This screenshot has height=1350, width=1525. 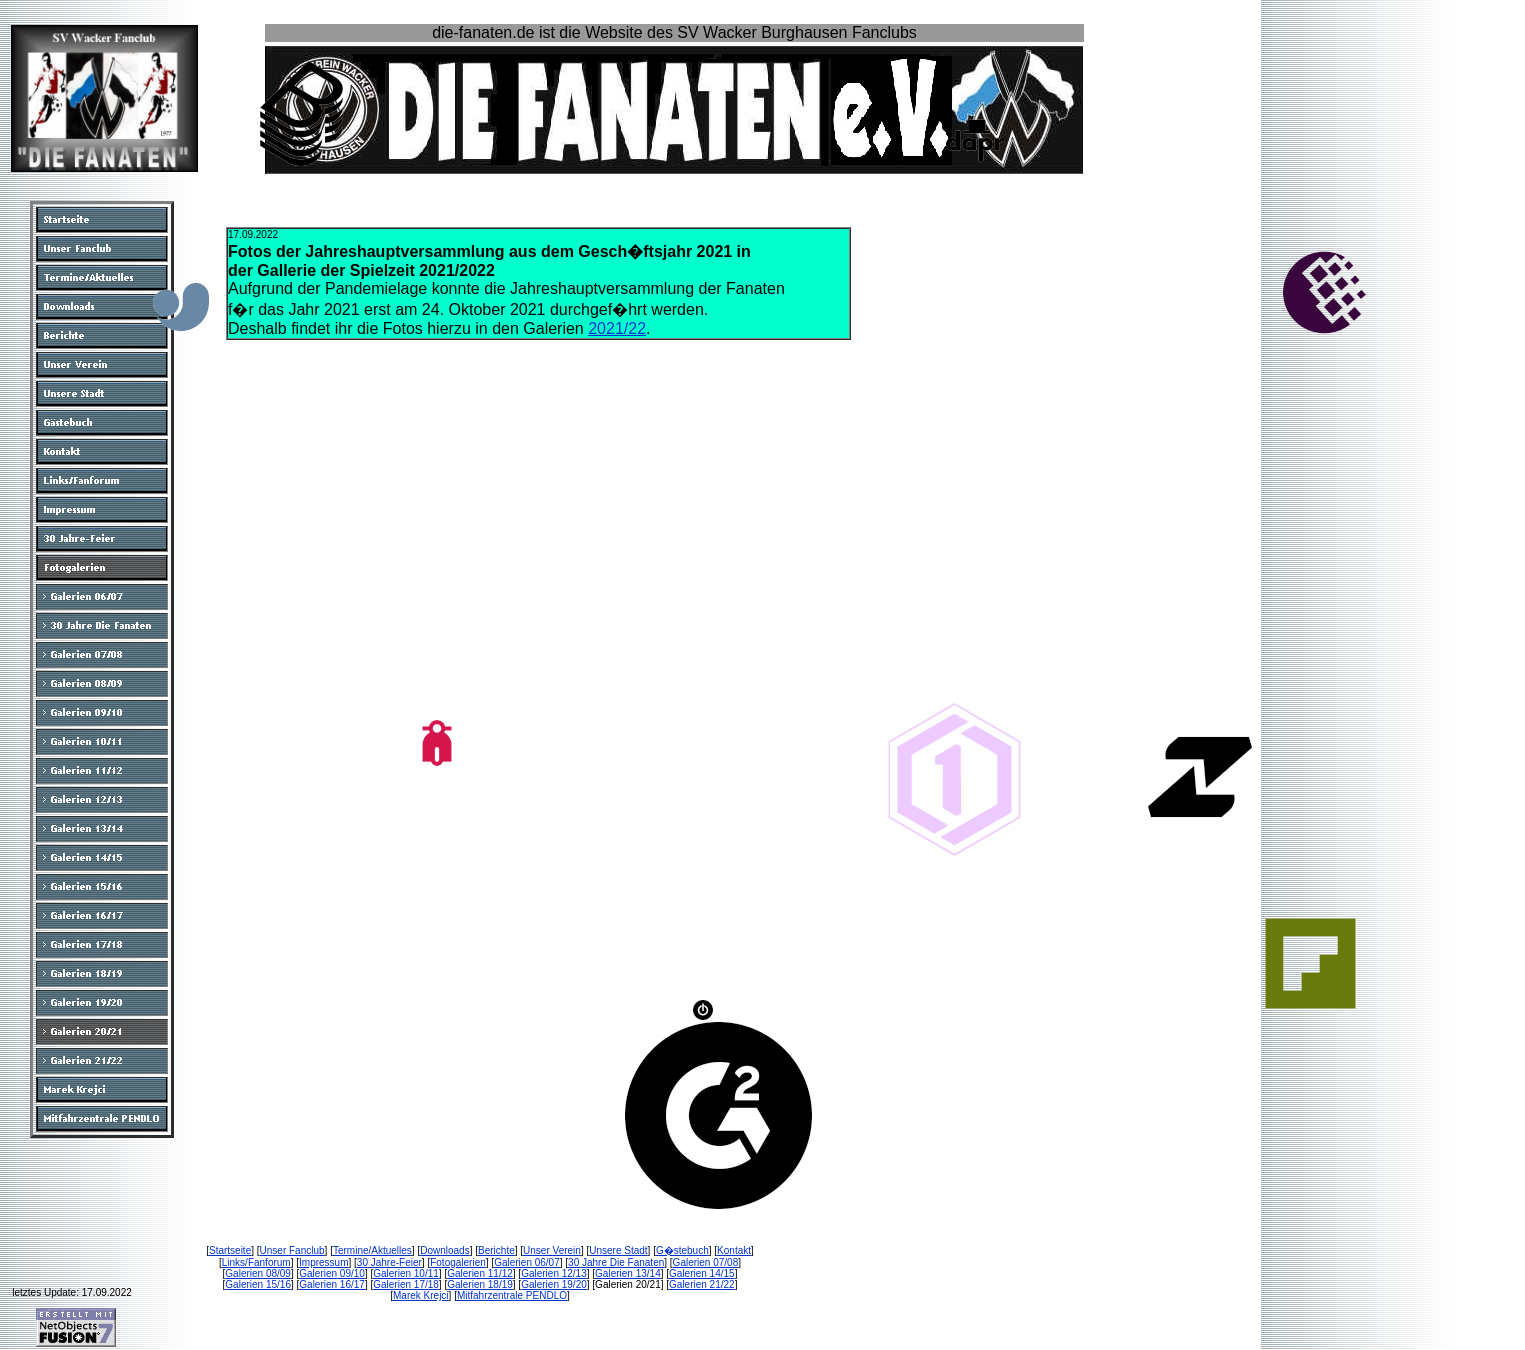 What do you see at coordinates (703, 1010) in the screenshot?
I see `open the Toggl Track time tracking app` at bounding box center [703, 1010].